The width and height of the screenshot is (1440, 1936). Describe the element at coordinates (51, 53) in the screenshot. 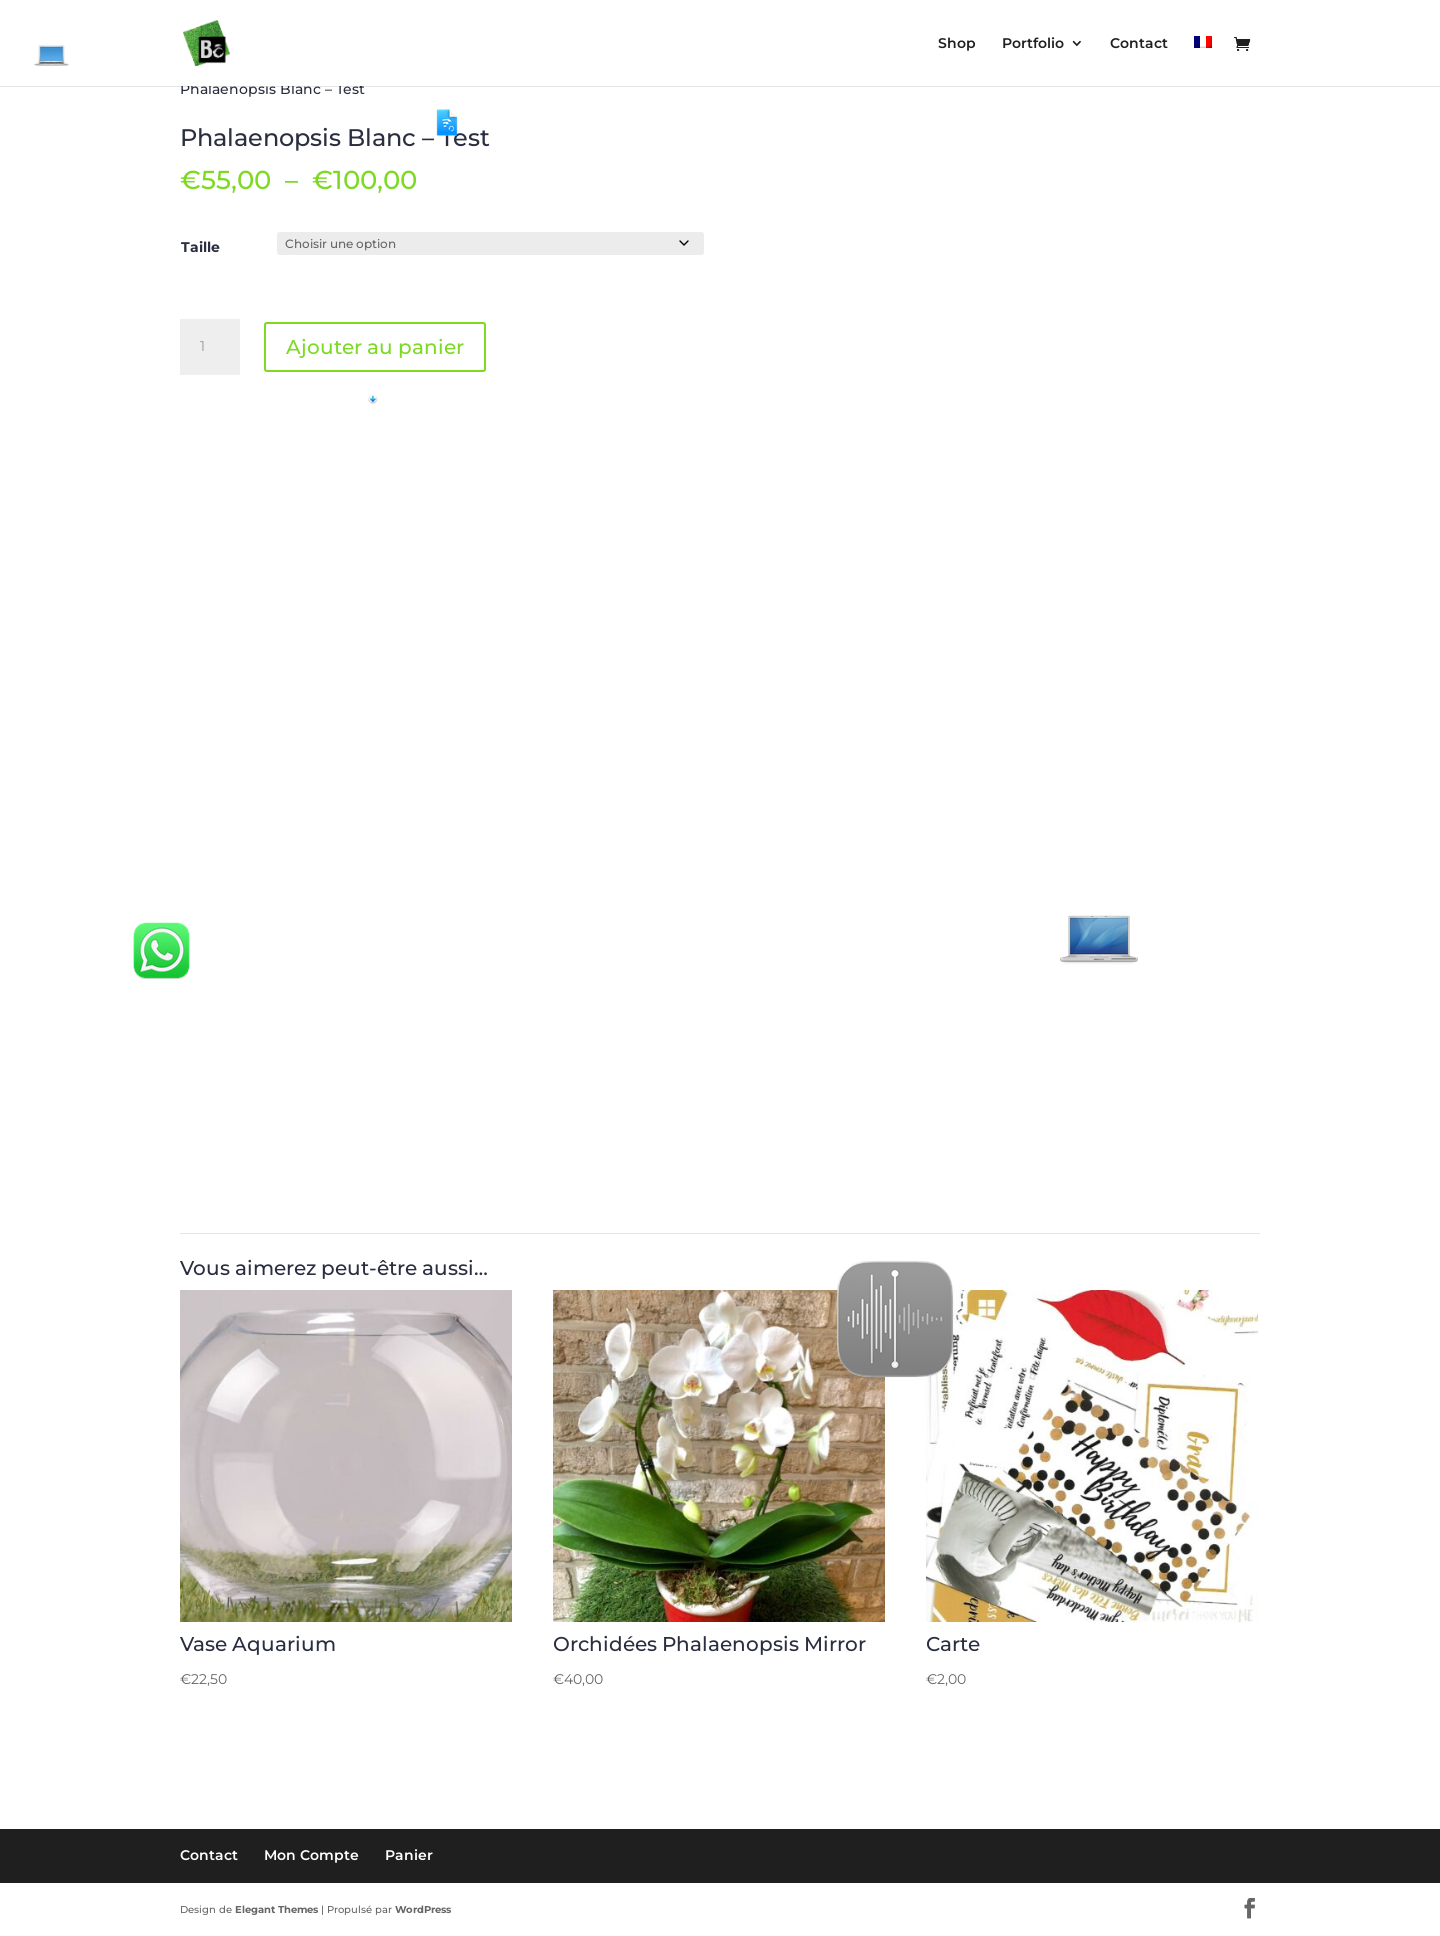

I see `indicates this macbook air in system settings` at that location.